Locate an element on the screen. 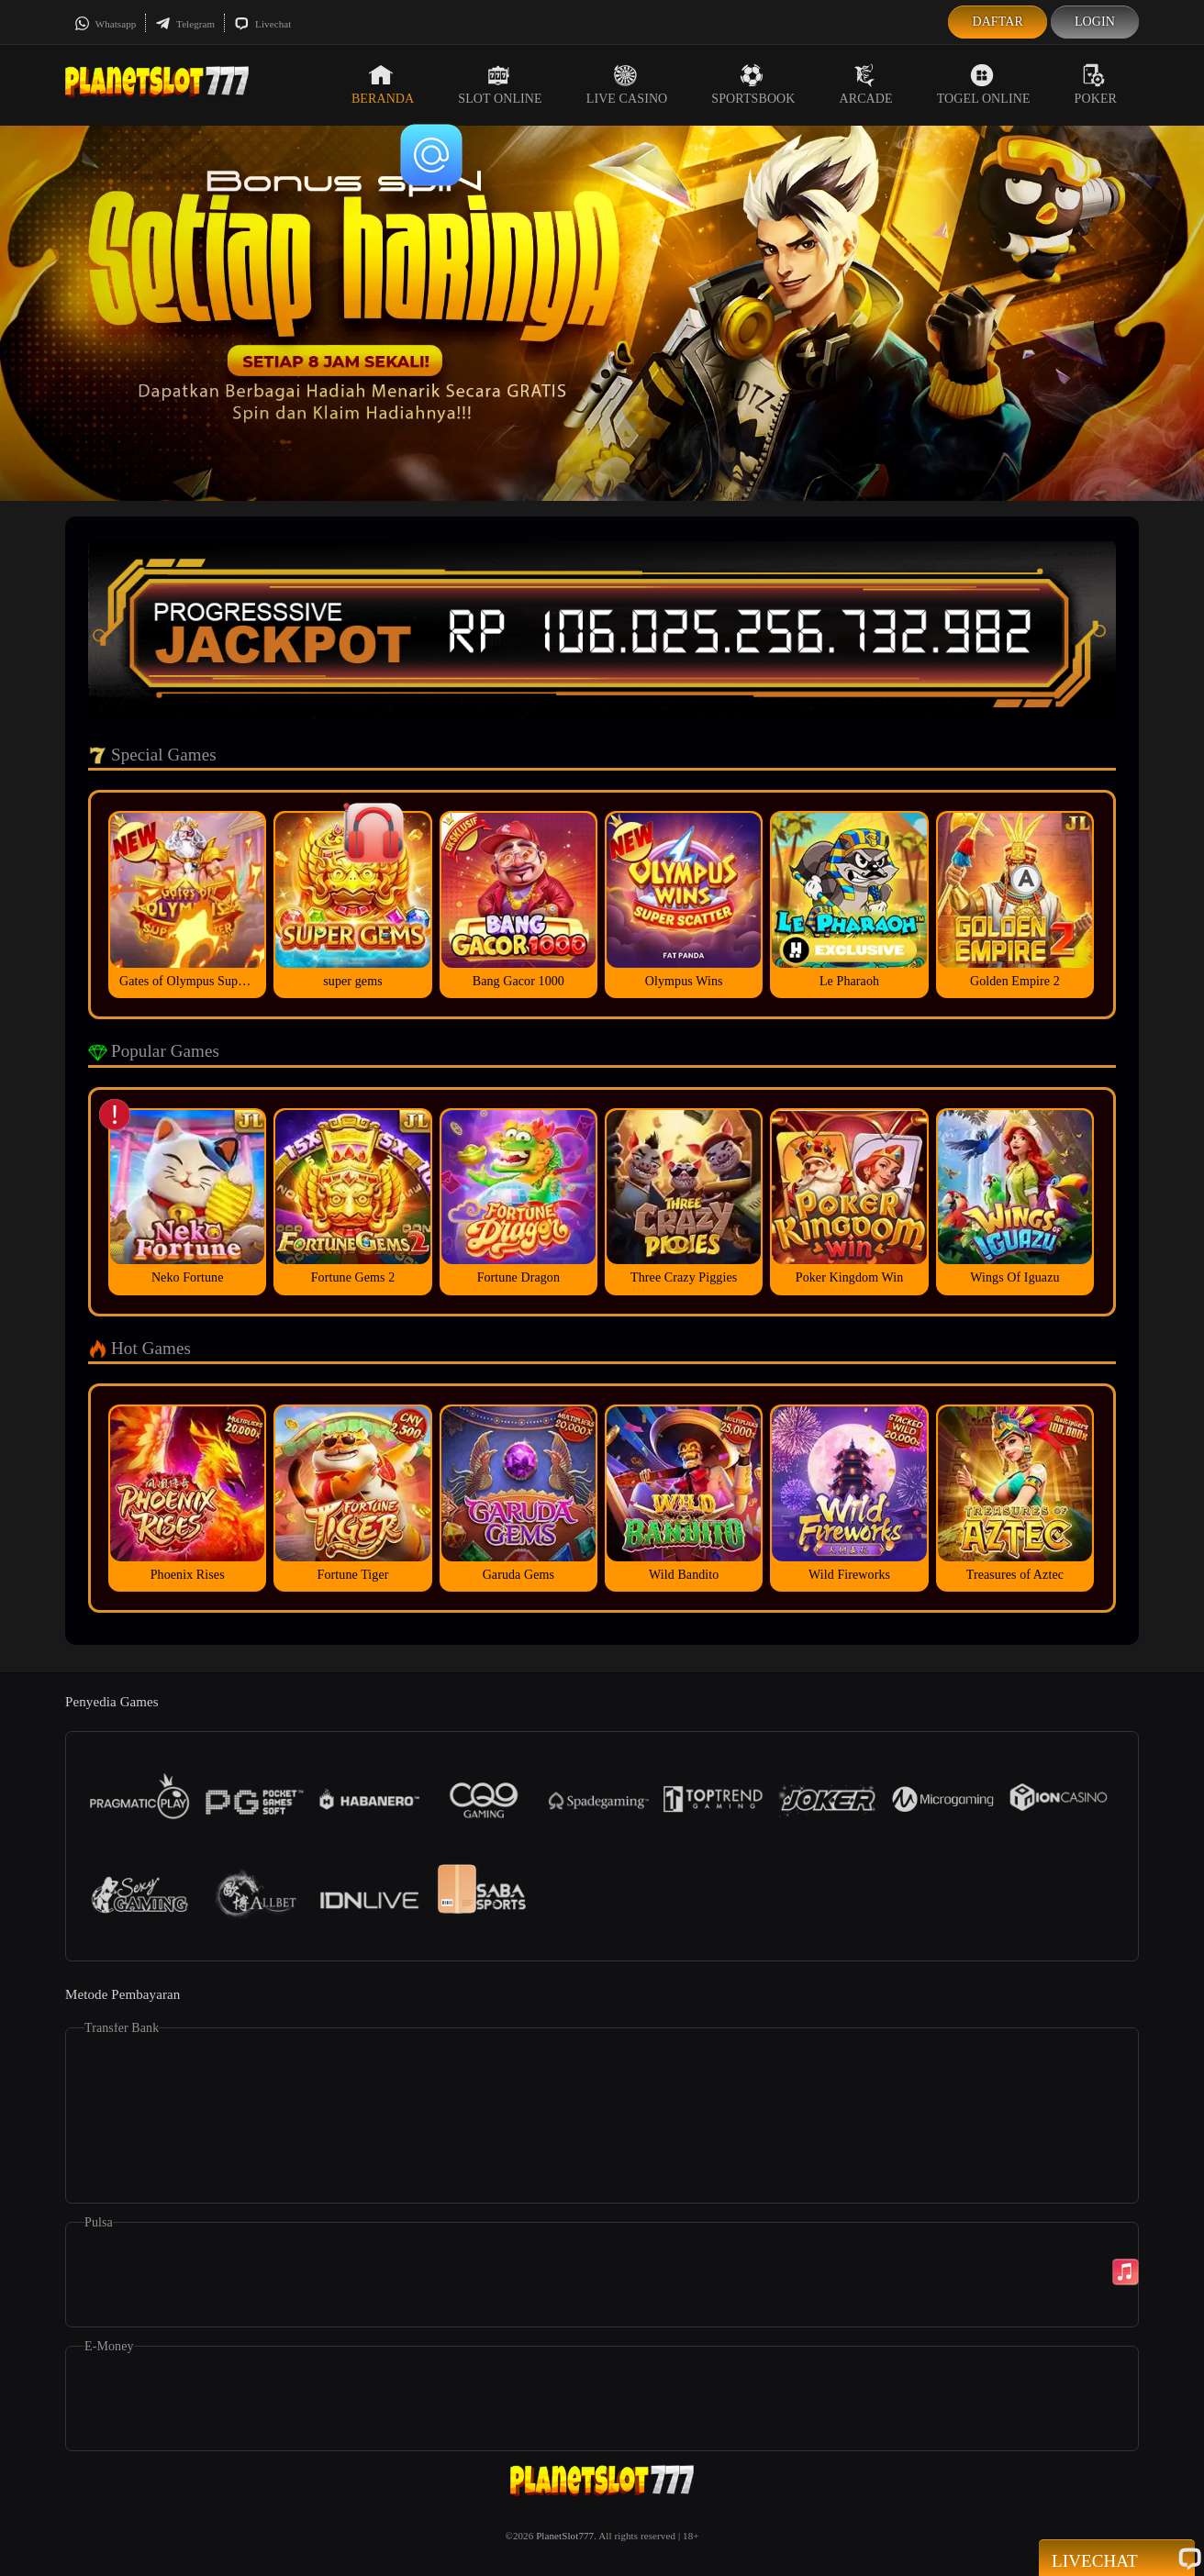 The width and height of the screenshot is (1204, 2576). open audio sharing app is located at coordinates (373, 833).